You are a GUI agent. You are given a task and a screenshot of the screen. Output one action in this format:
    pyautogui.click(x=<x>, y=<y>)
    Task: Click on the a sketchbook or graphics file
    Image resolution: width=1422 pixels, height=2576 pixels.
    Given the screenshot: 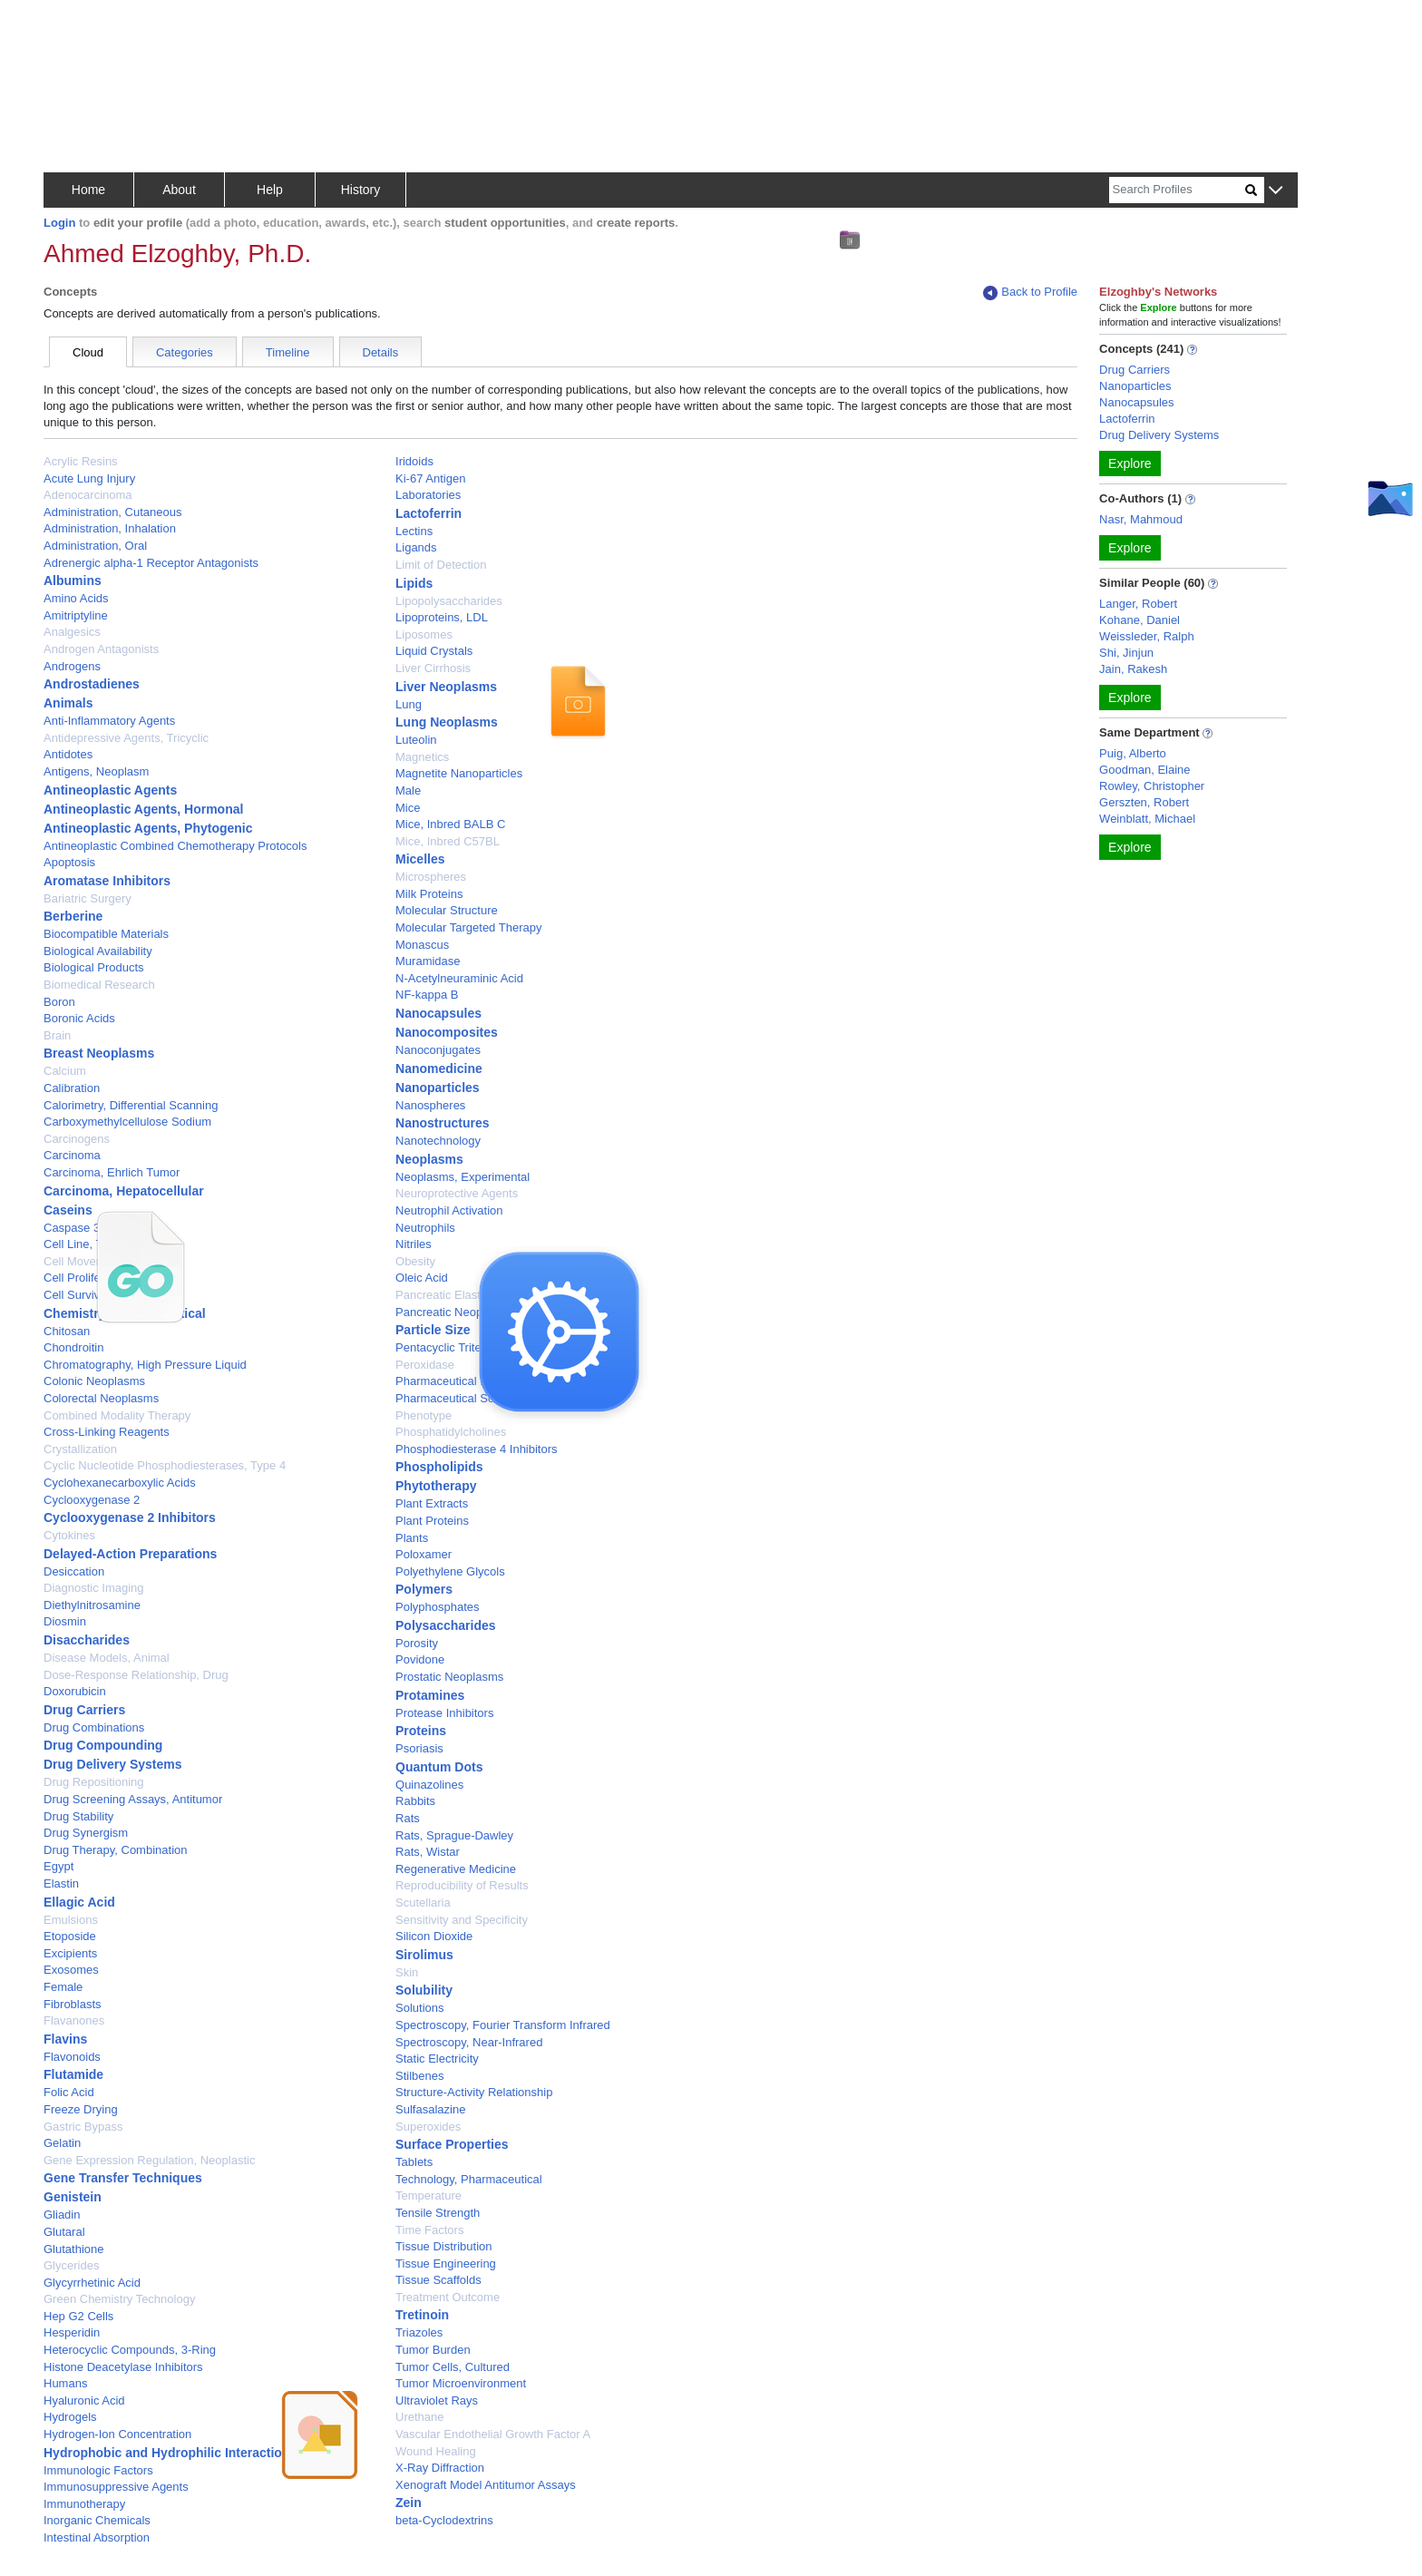 What is the action you would take?
    pyautogui.click(x=578, y=702)
    